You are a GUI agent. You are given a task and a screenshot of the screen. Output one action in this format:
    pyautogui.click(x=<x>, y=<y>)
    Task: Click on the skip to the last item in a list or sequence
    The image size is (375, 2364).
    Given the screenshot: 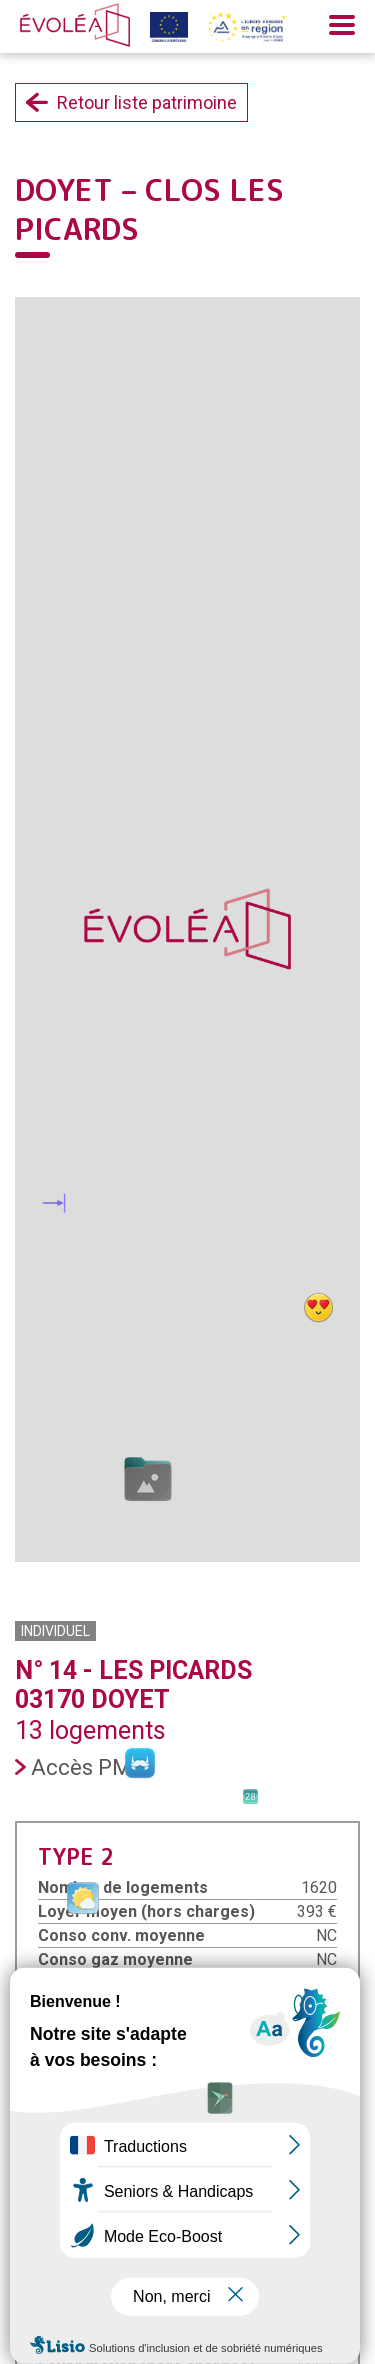 What is the action you would take?
    pyautogui.click(x=54, y=1203)
    